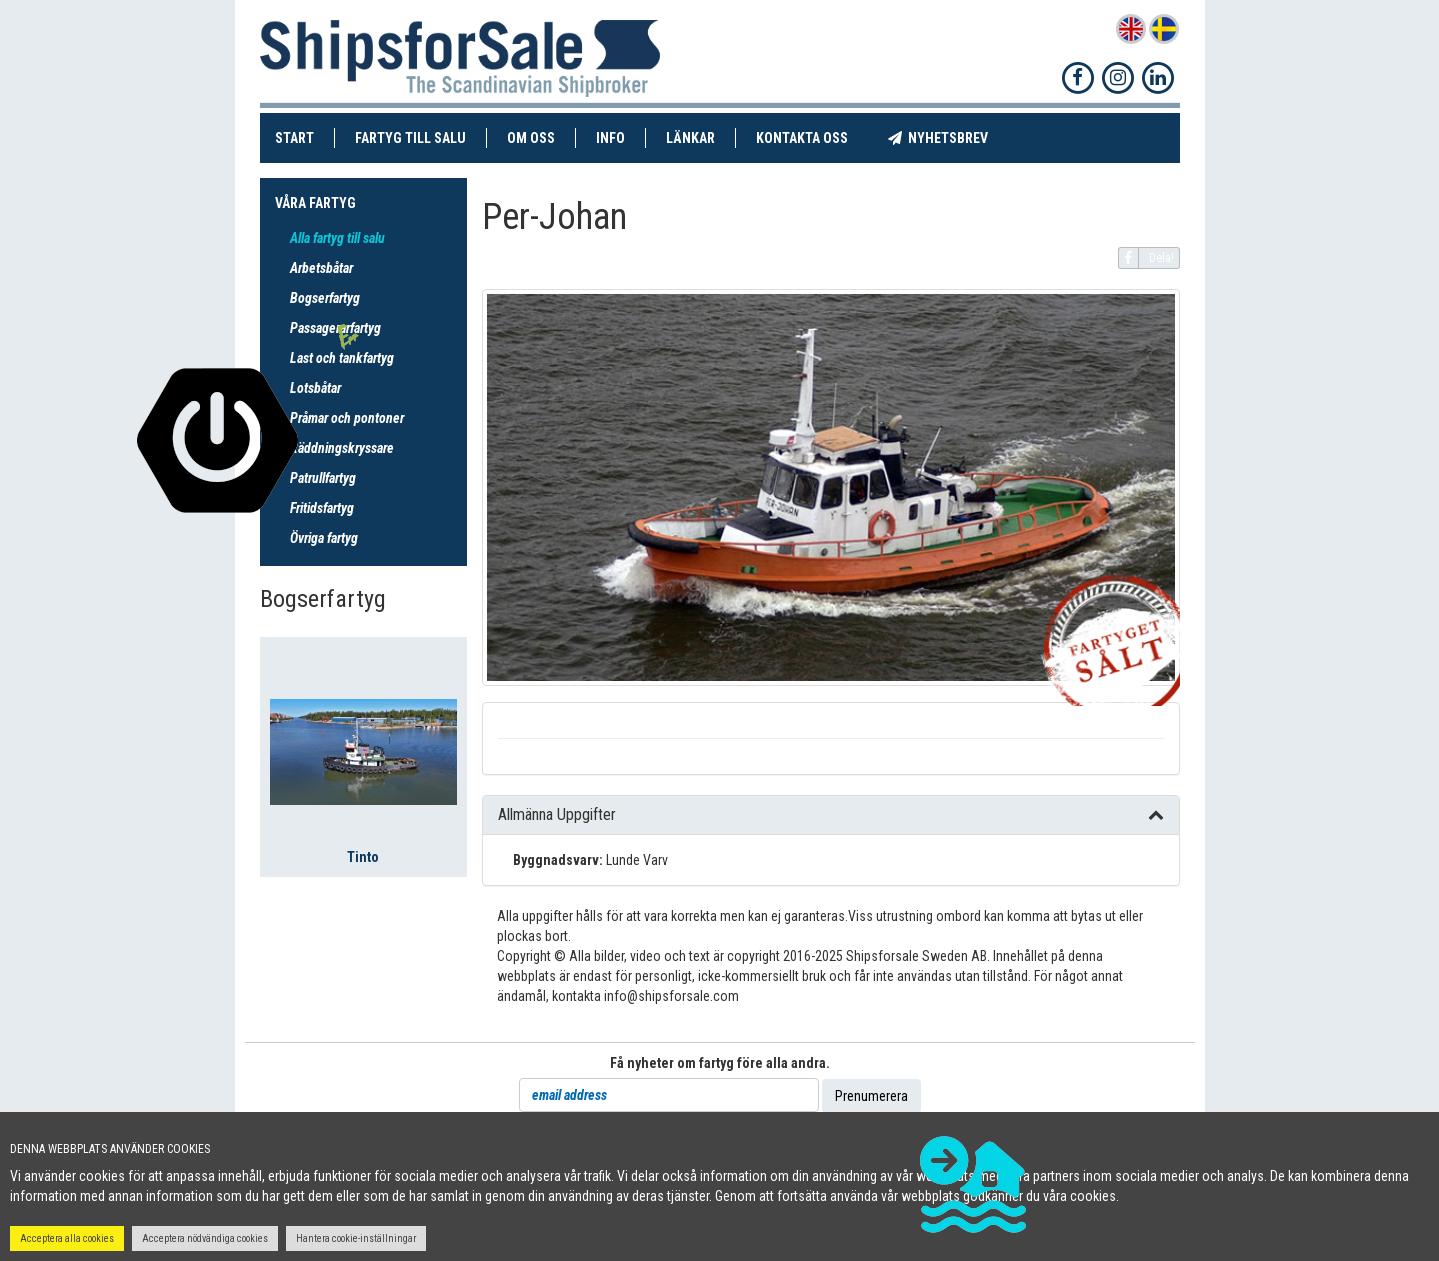 The height and width of the screenshot is (1261, 1439). Describe the element at coordinates (973, 1184) in the screenshot. I see `navigate to flood evacuation routes` at that location.